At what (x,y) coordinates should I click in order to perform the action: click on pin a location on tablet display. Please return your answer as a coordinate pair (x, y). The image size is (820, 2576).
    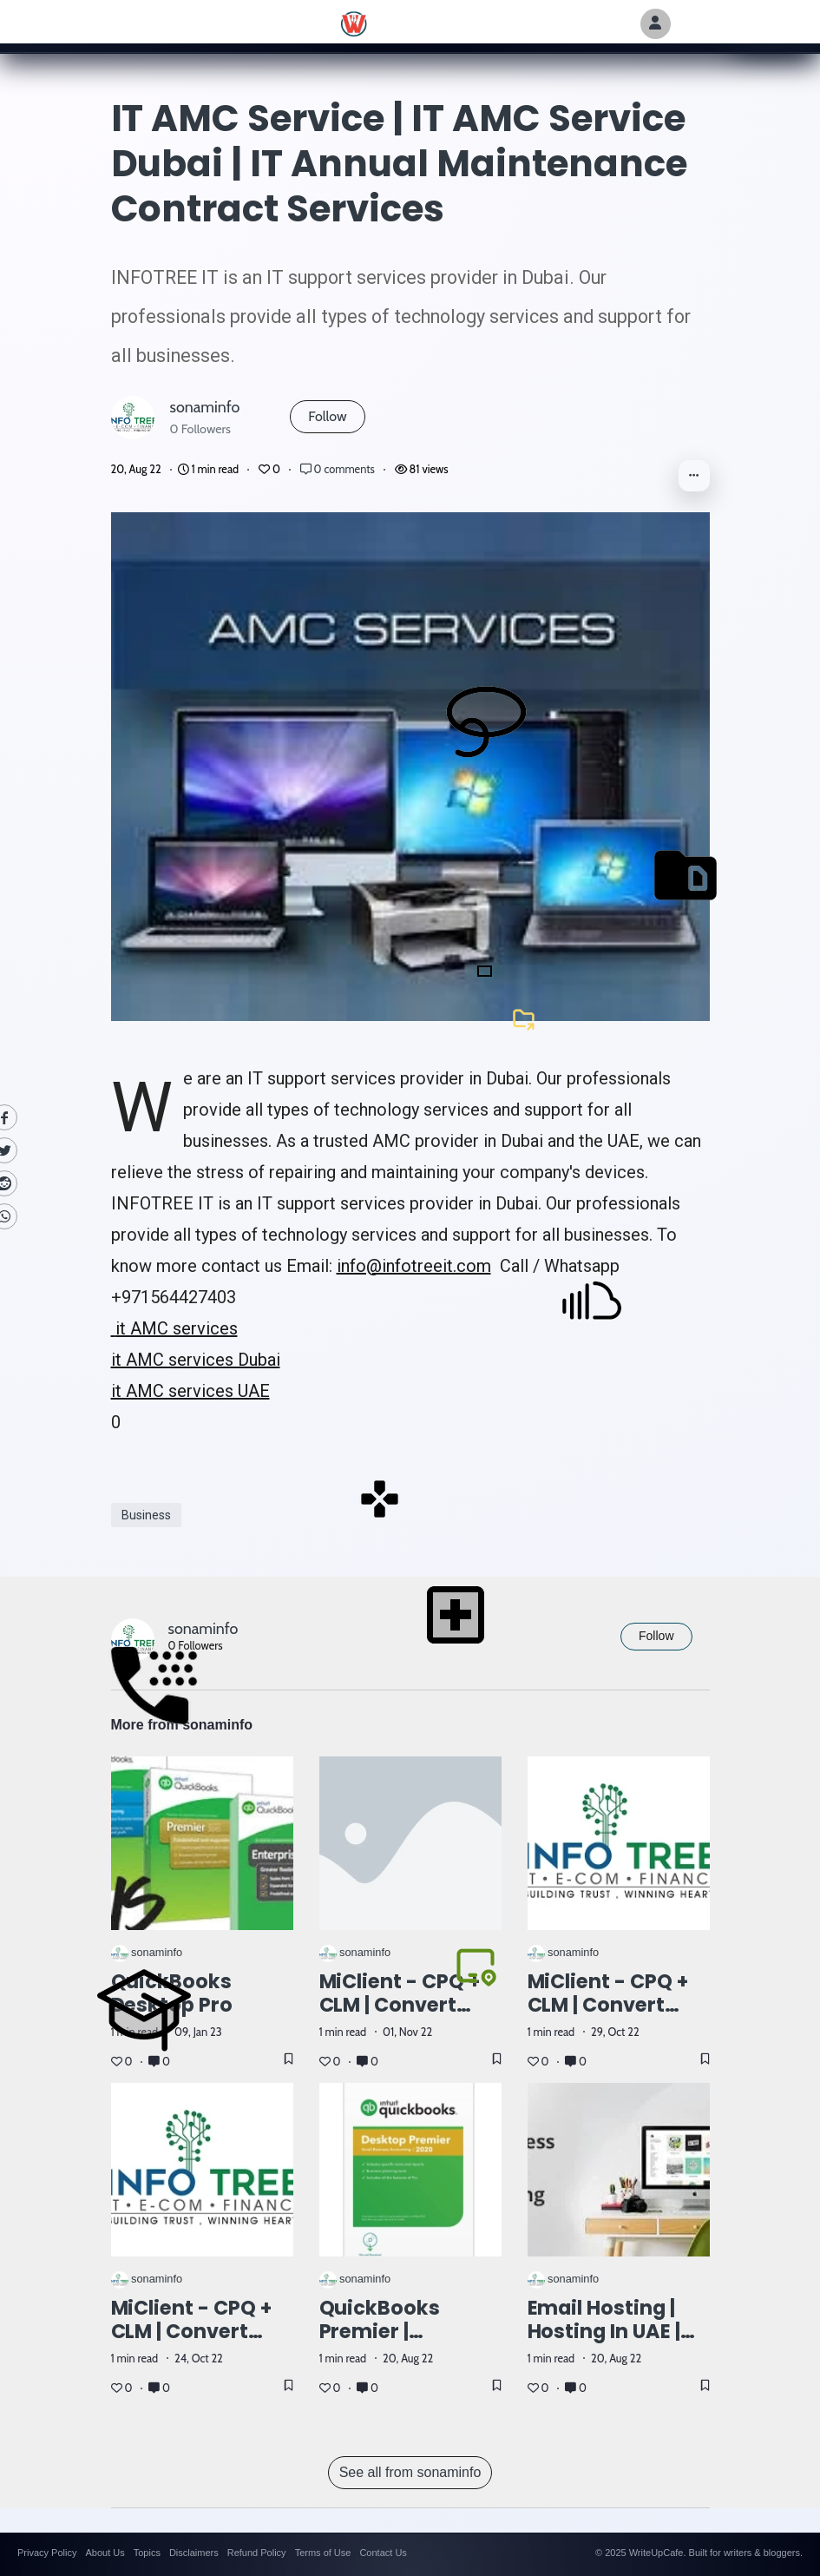
    Looking at the image, I should click on (476, 1966).